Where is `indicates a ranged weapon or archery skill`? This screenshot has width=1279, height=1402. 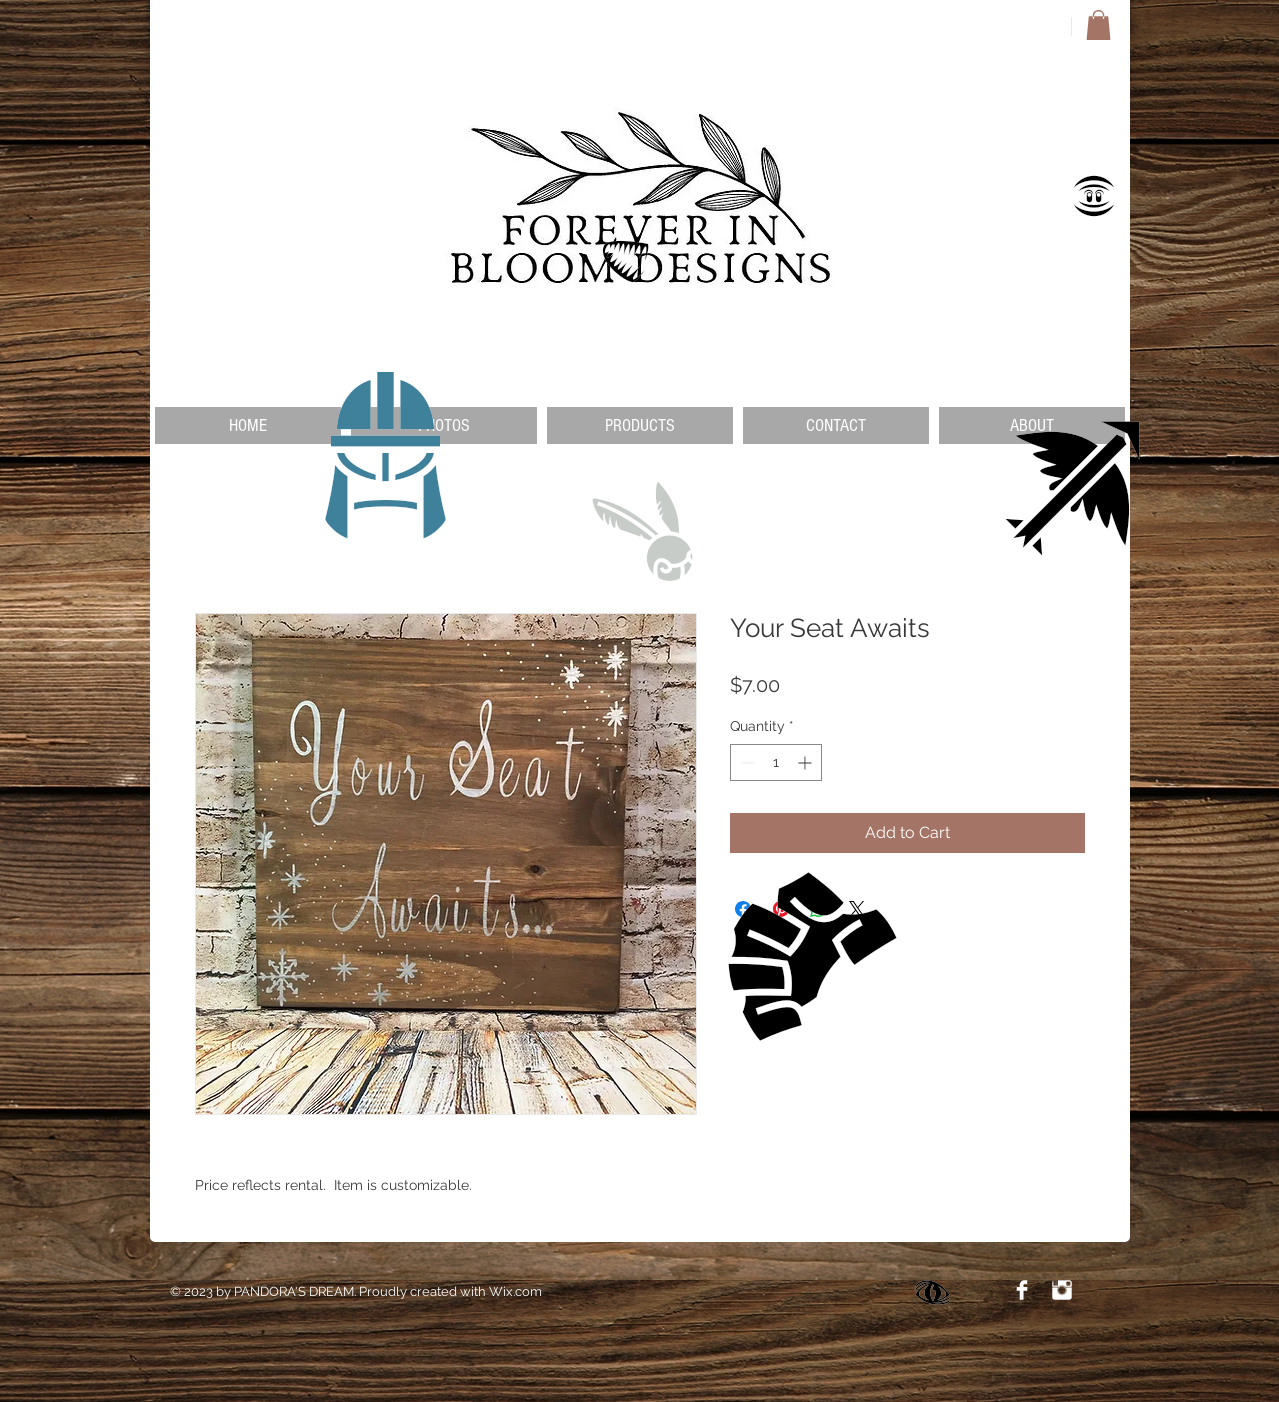 indicates a ranged weapon or archery skill is located at coordinates (1072, 488).